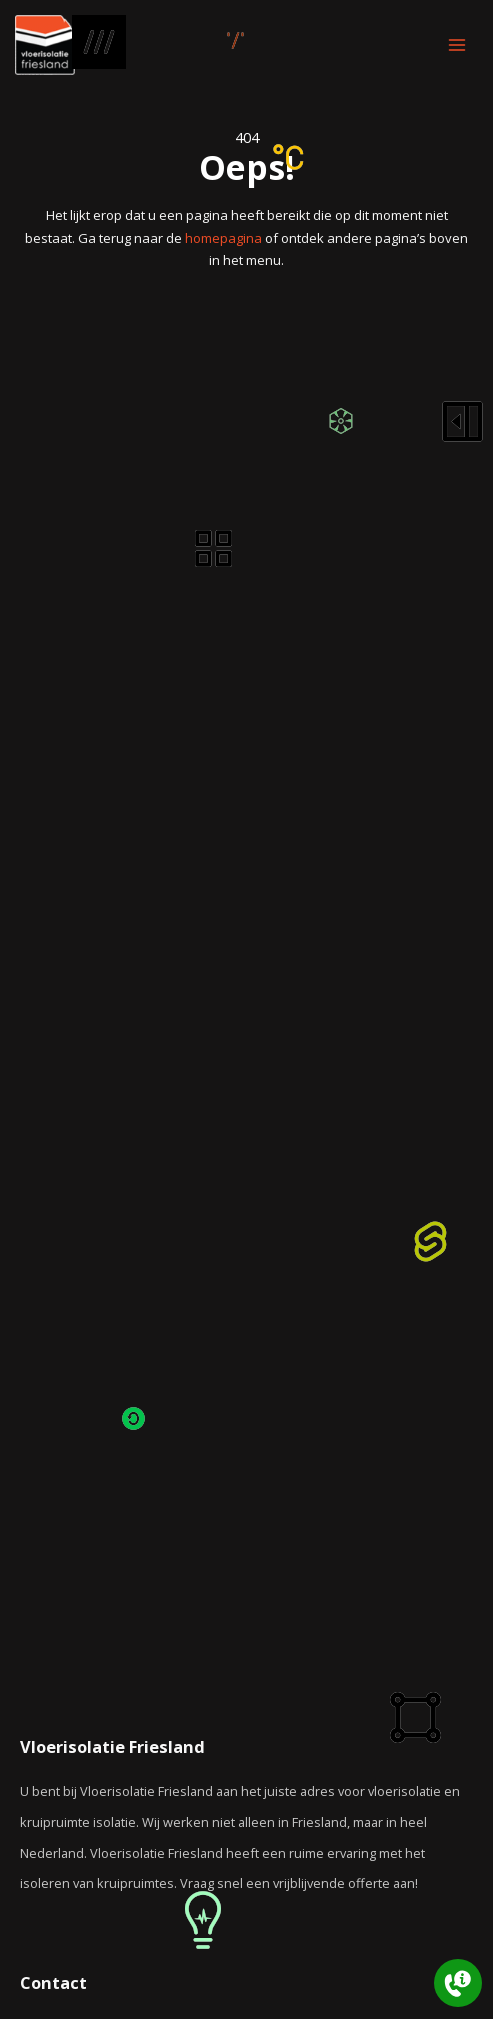 Image resolution: width=493 pixels, height=2019 pixels. I want to click on access shape editing tools, so click(415, 1717).